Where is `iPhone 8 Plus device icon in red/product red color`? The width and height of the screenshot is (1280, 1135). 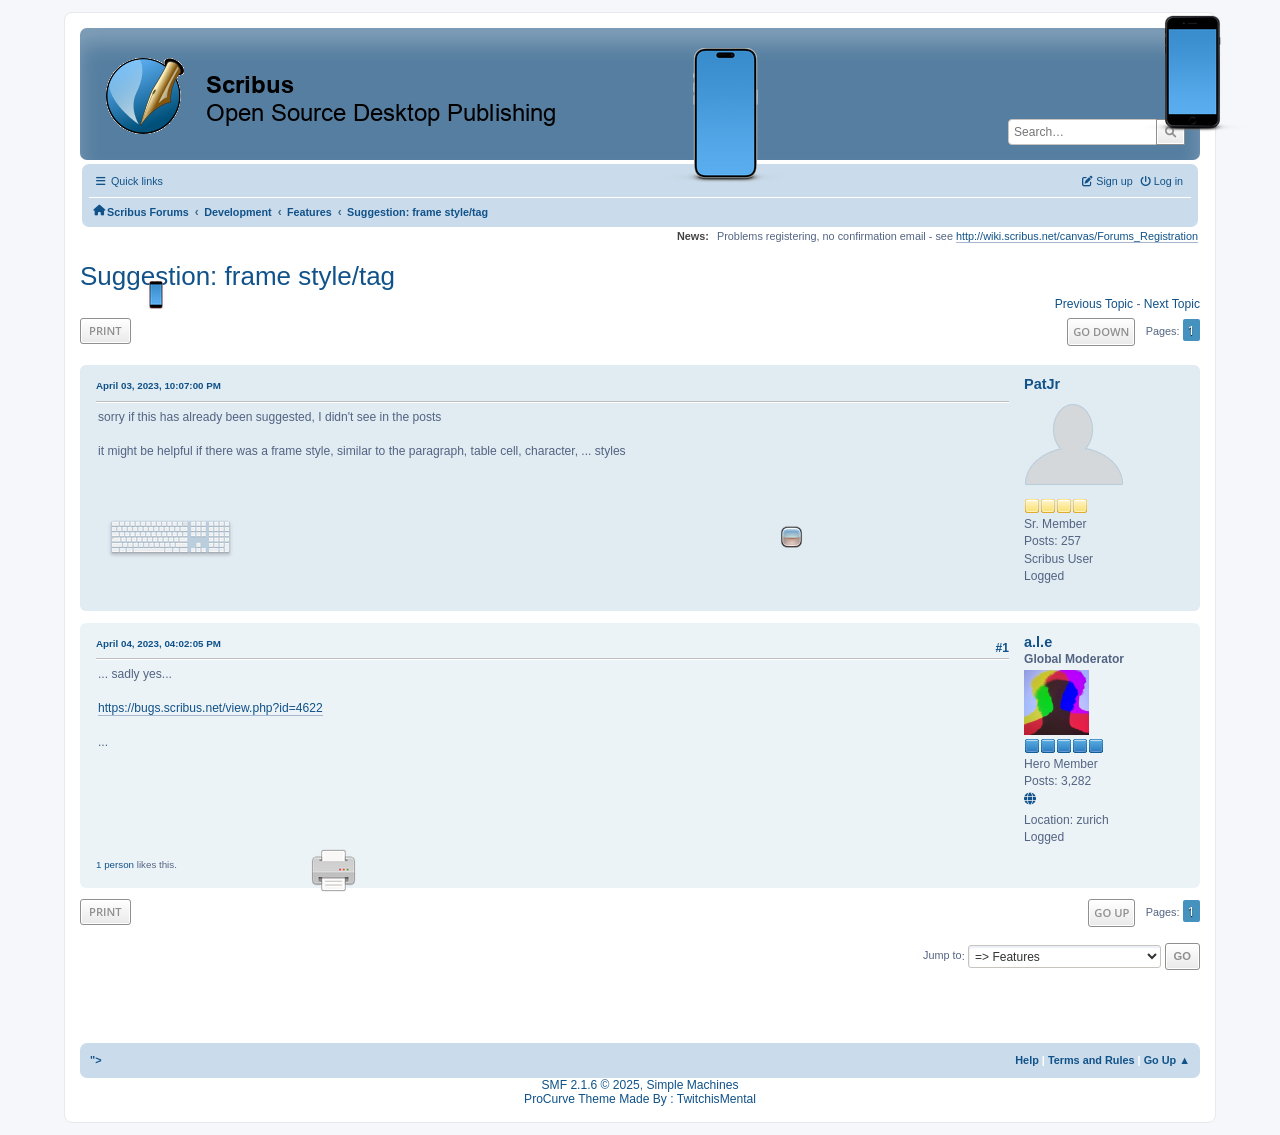
iPhone 8 Plus device icon in red/product red color is located at coordinates (156, 295).